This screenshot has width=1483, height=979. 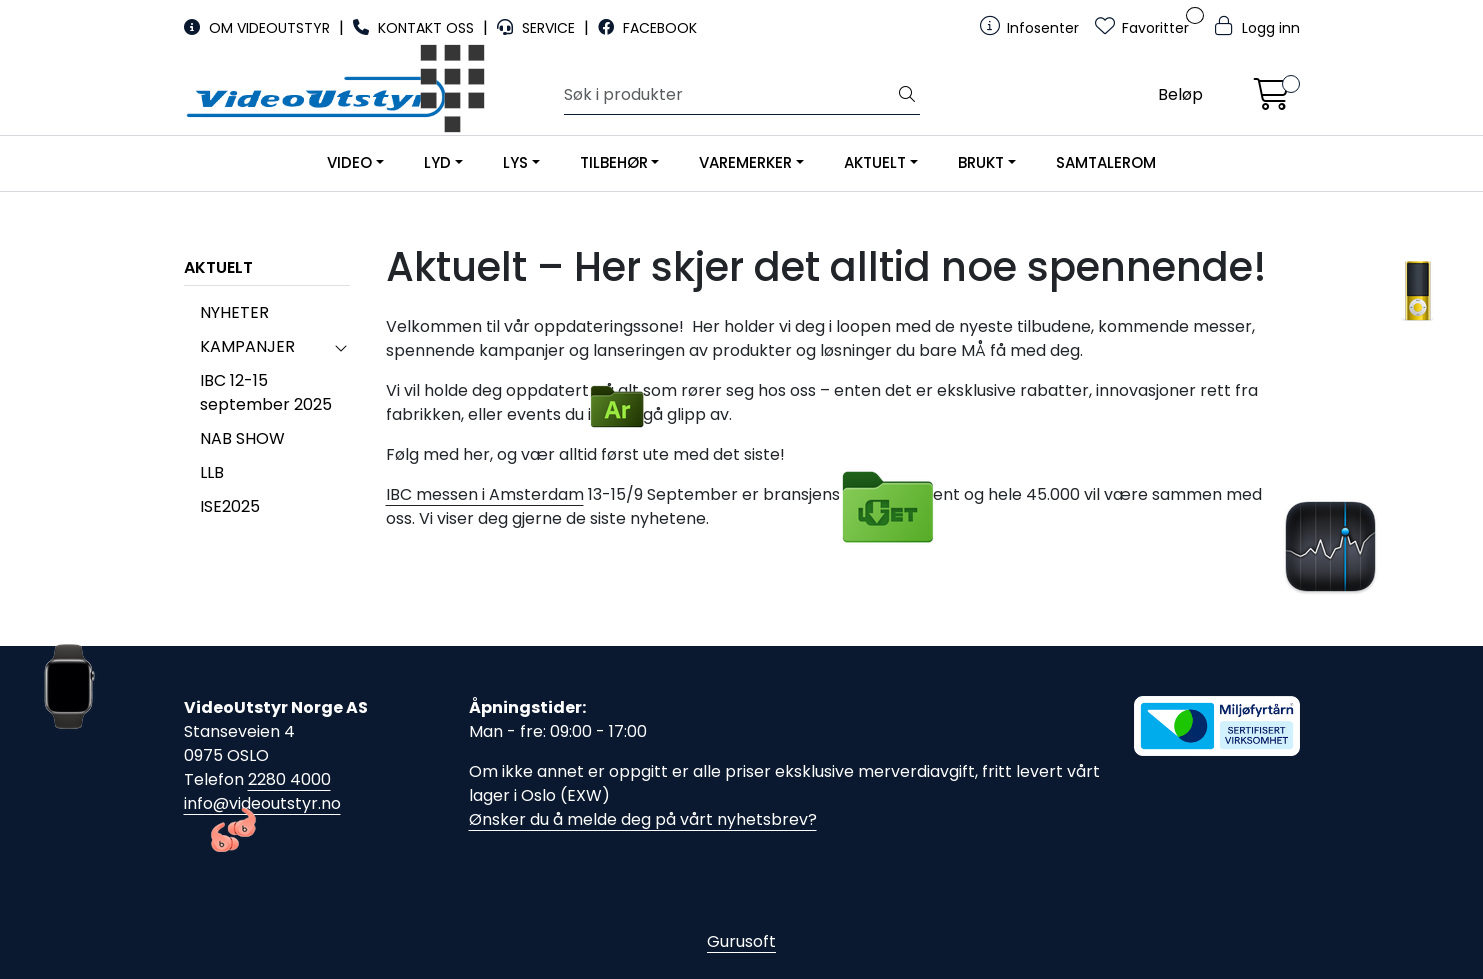 What do you see at coordinates (1417, 291) in the screenshot?
I see `iPod nano device connected` at bounding box center [1417, 291].